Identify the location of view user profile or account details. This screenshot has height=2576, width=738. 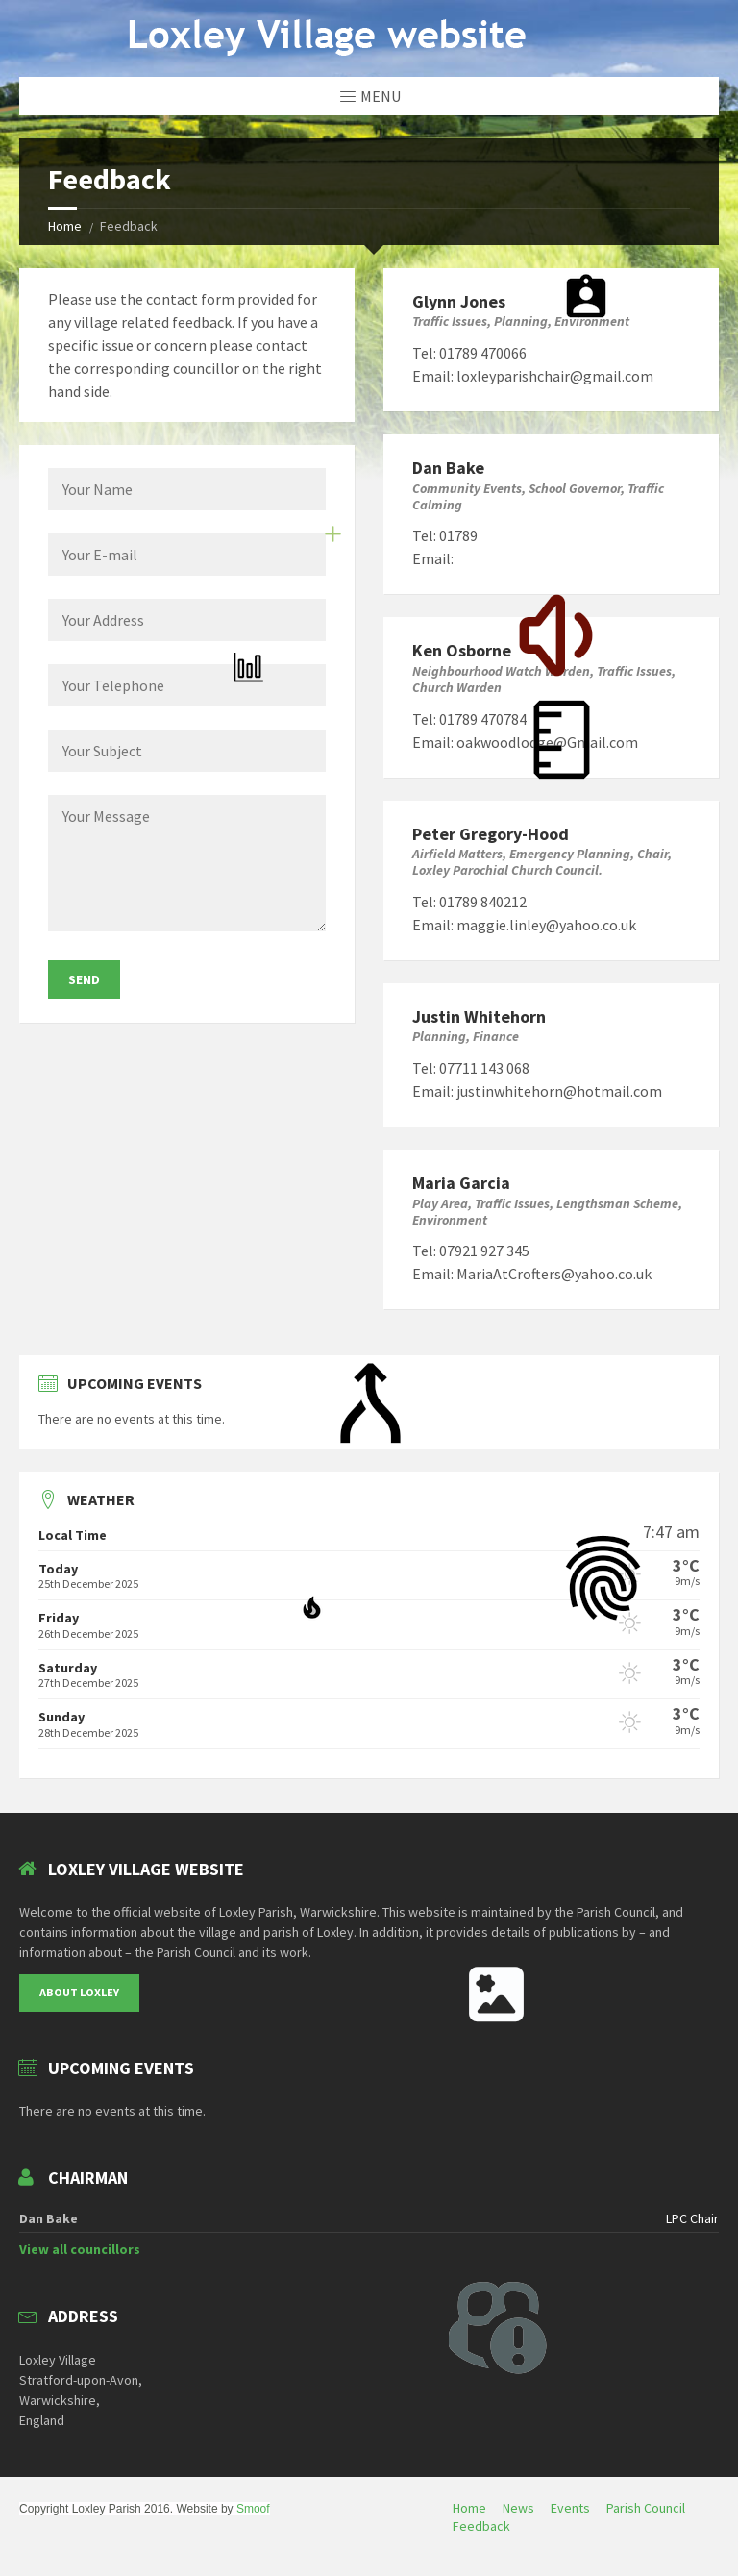
(586, 298).